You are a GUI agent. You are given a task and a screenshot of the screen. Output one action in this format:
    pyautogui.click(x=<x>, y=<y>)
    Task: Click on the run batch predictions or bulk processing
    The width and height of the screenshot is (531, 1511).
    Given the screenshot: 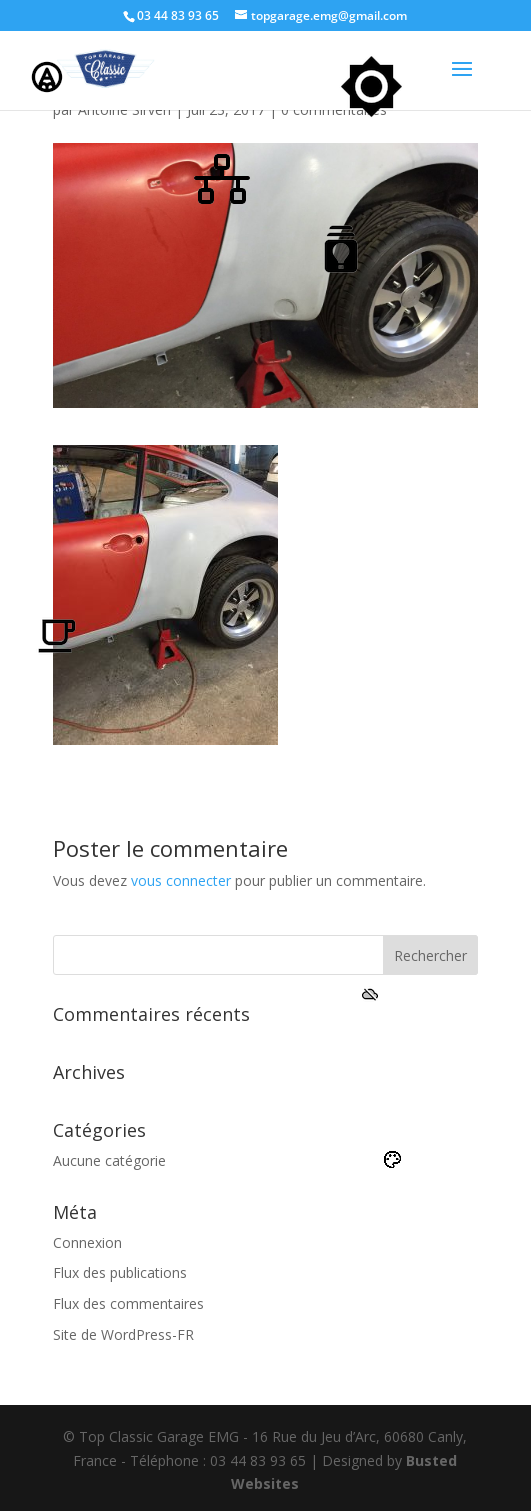 What is the action you would take?
    pyautogui.click(x=341, y=249)
    